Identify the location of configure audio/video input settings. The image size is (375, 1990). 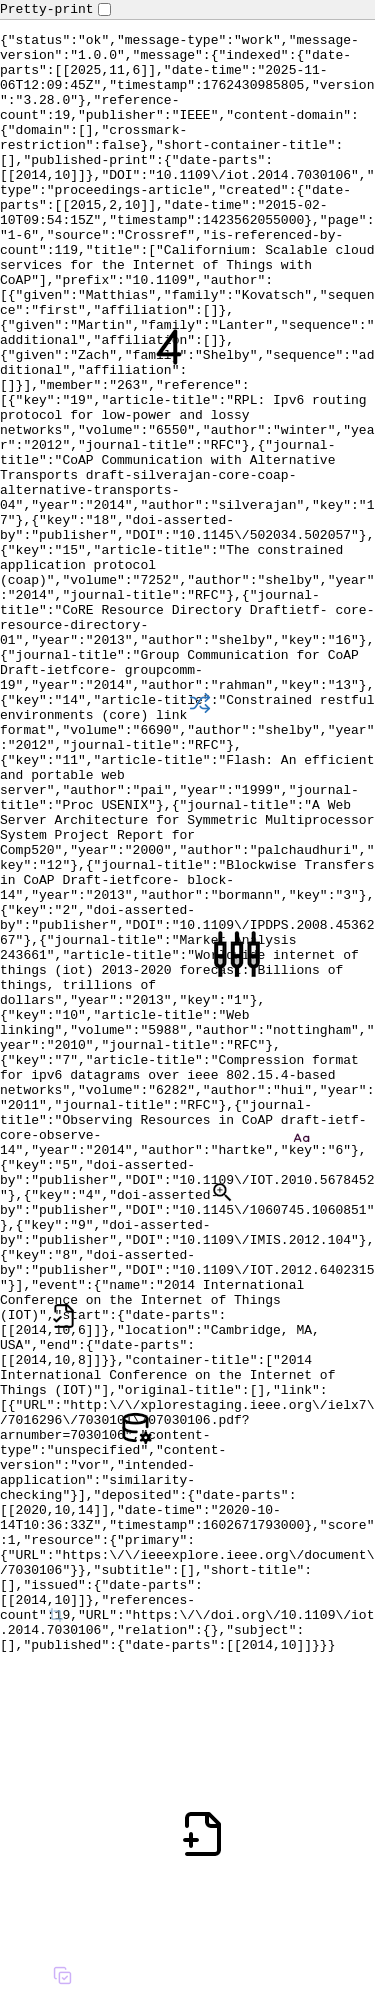
(237, 954).